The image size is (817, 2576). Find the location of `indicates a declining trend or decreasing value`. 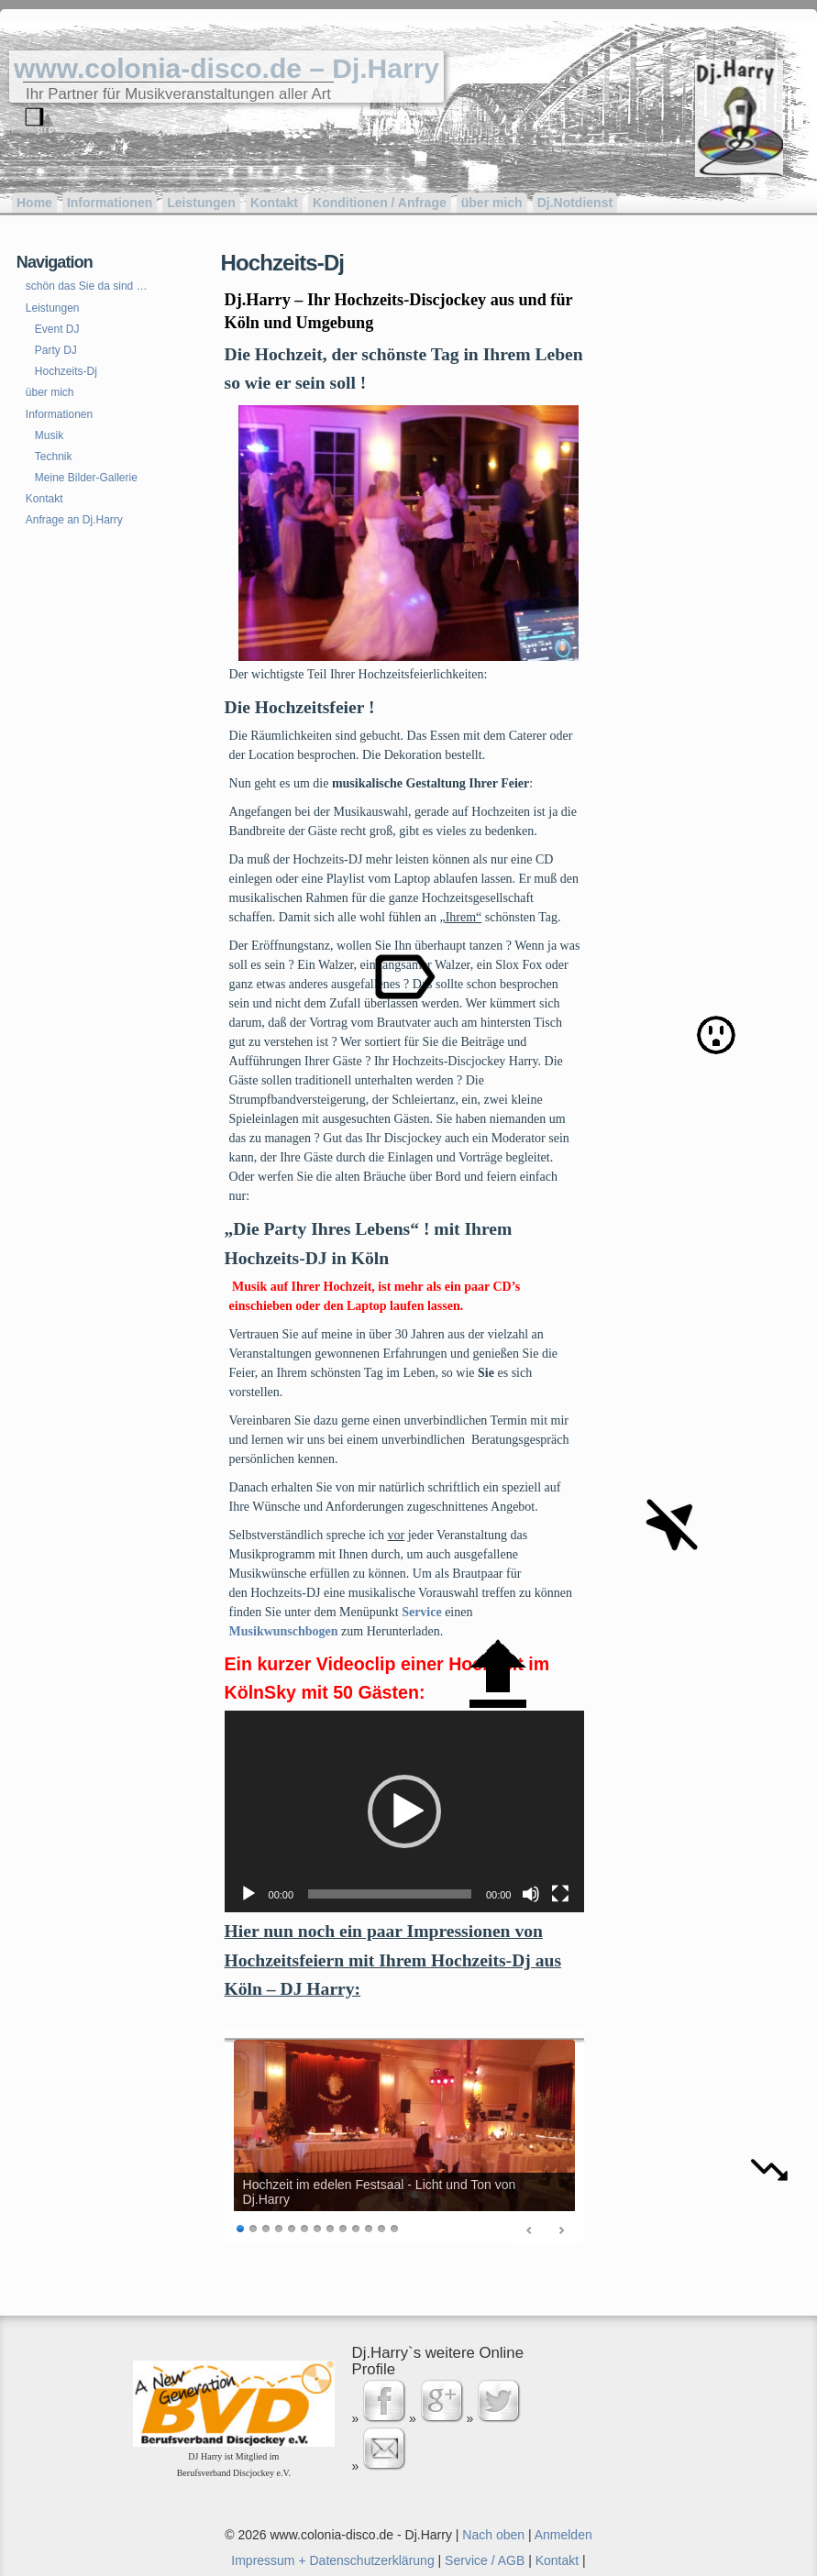

indicates a declining trend or decreasing value is located at coordinates (768, 2169).